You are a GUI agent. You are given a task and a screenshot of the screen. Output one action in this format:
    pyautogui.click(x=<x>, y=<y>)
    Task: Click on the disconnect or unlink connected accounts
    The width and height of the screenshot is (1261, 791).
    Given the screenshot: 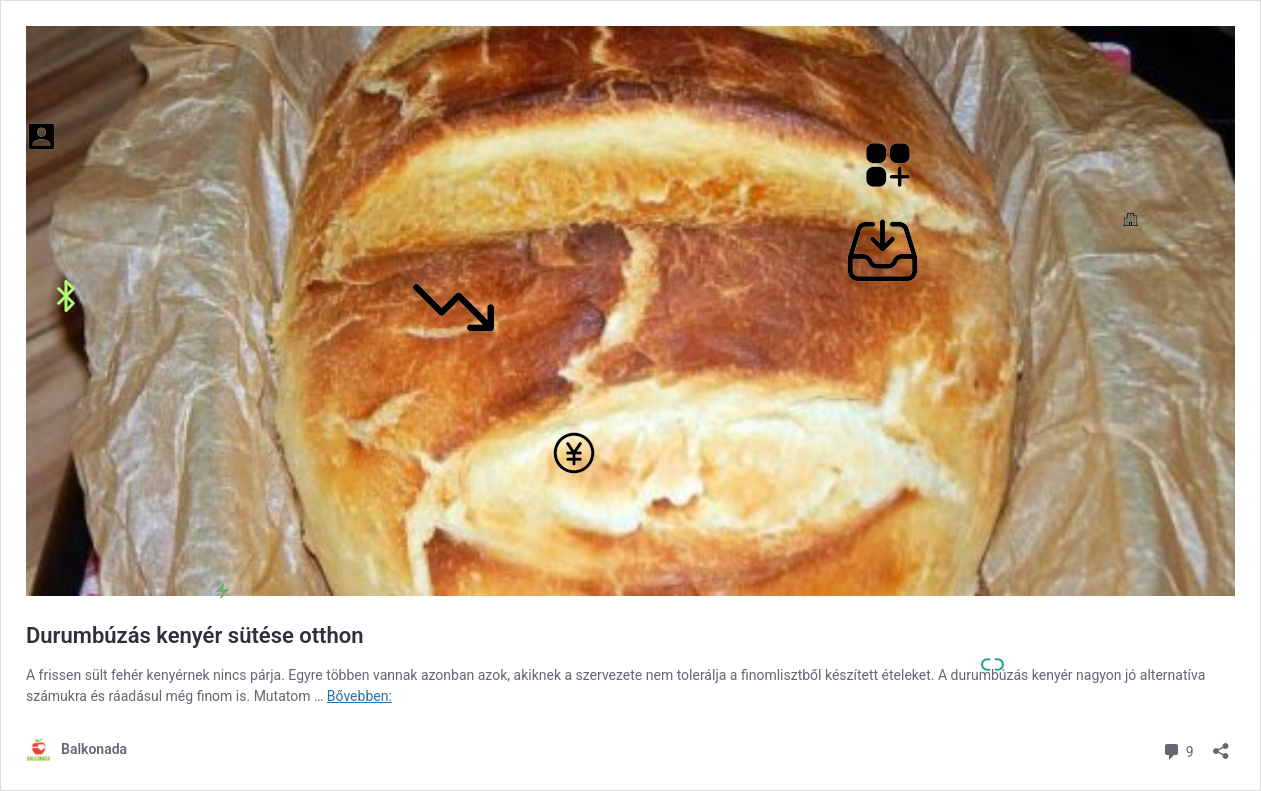 What is the action you would take?
    pyautogui.click(x=992, y=664)
    